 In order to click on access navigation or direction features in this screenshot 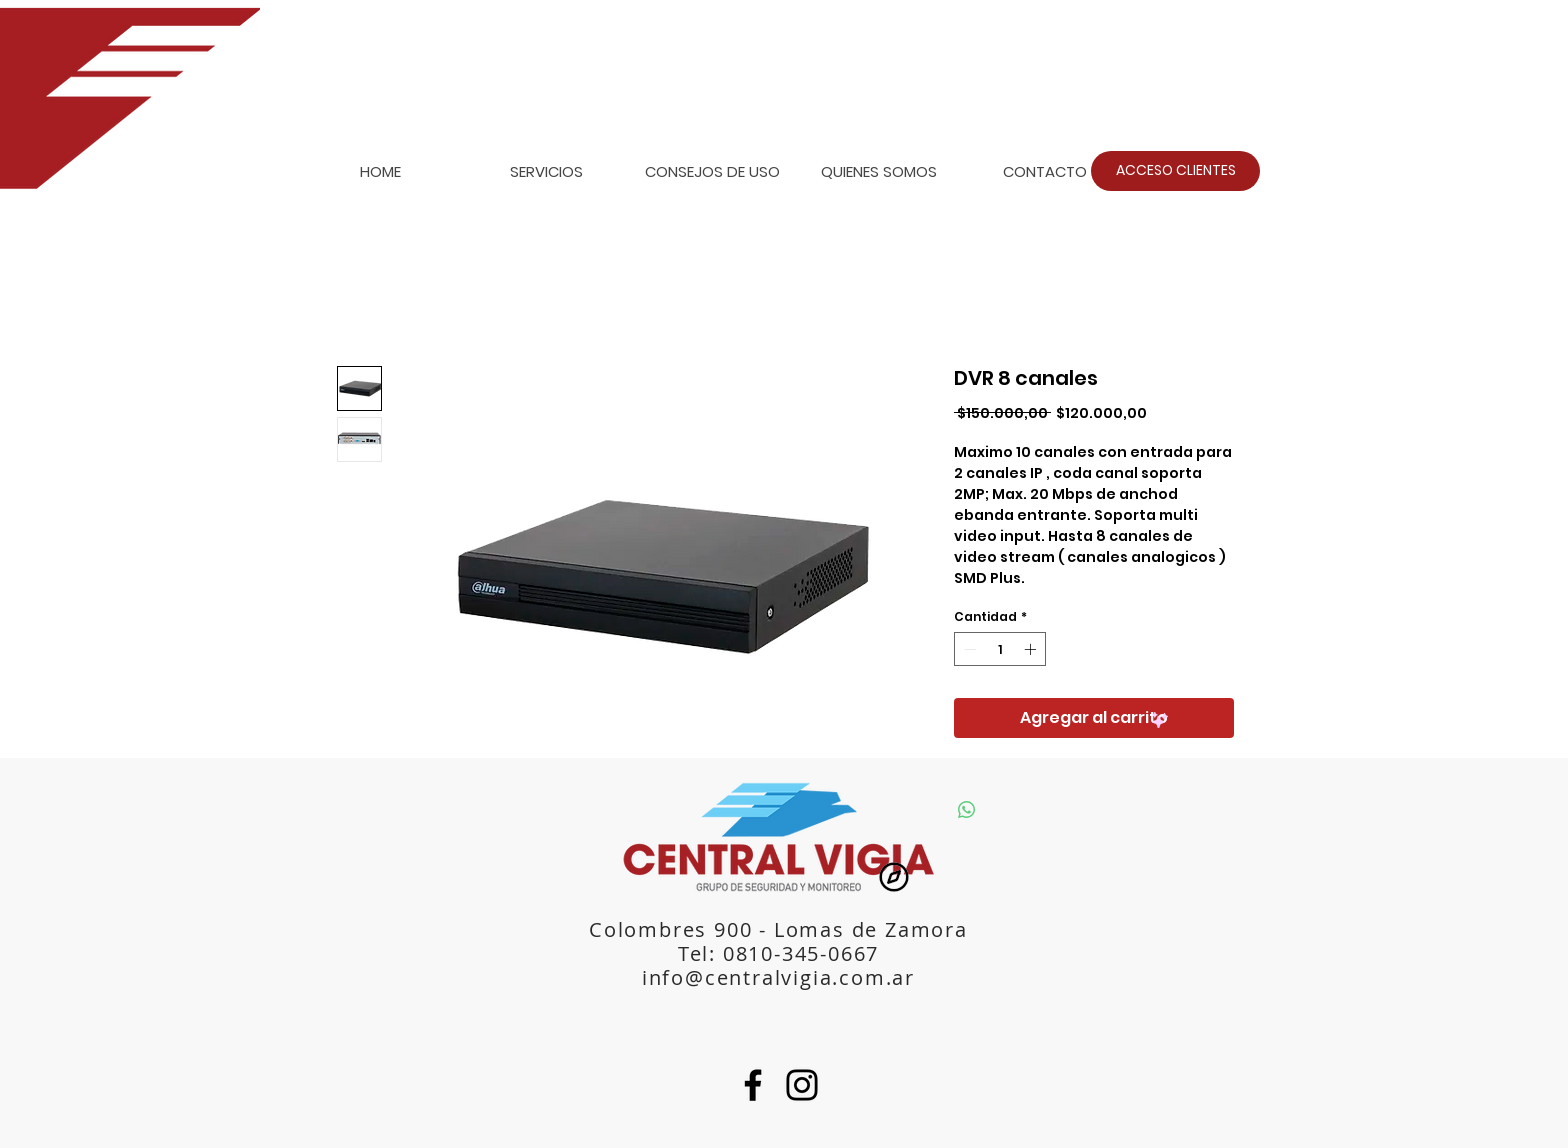, I will do `click(894, 877)`.